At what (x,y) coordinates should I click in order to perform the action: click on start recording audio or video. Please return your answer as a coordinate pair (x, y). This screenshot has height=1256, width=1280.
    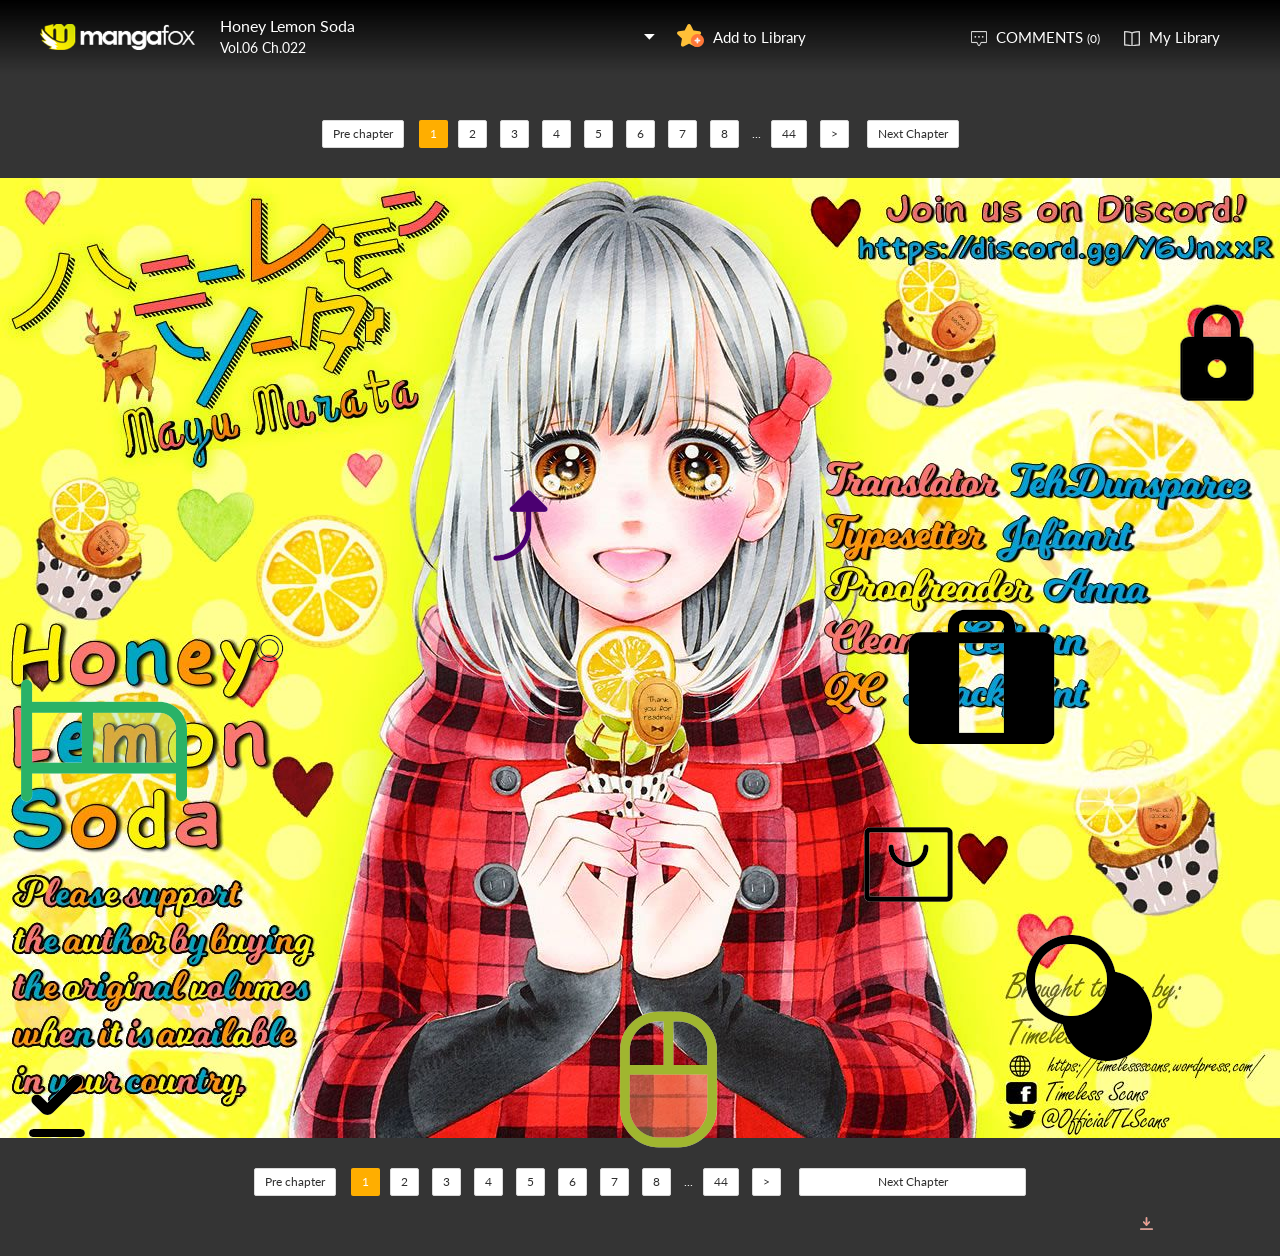
    Looking at the image, I should click on (269, 648).